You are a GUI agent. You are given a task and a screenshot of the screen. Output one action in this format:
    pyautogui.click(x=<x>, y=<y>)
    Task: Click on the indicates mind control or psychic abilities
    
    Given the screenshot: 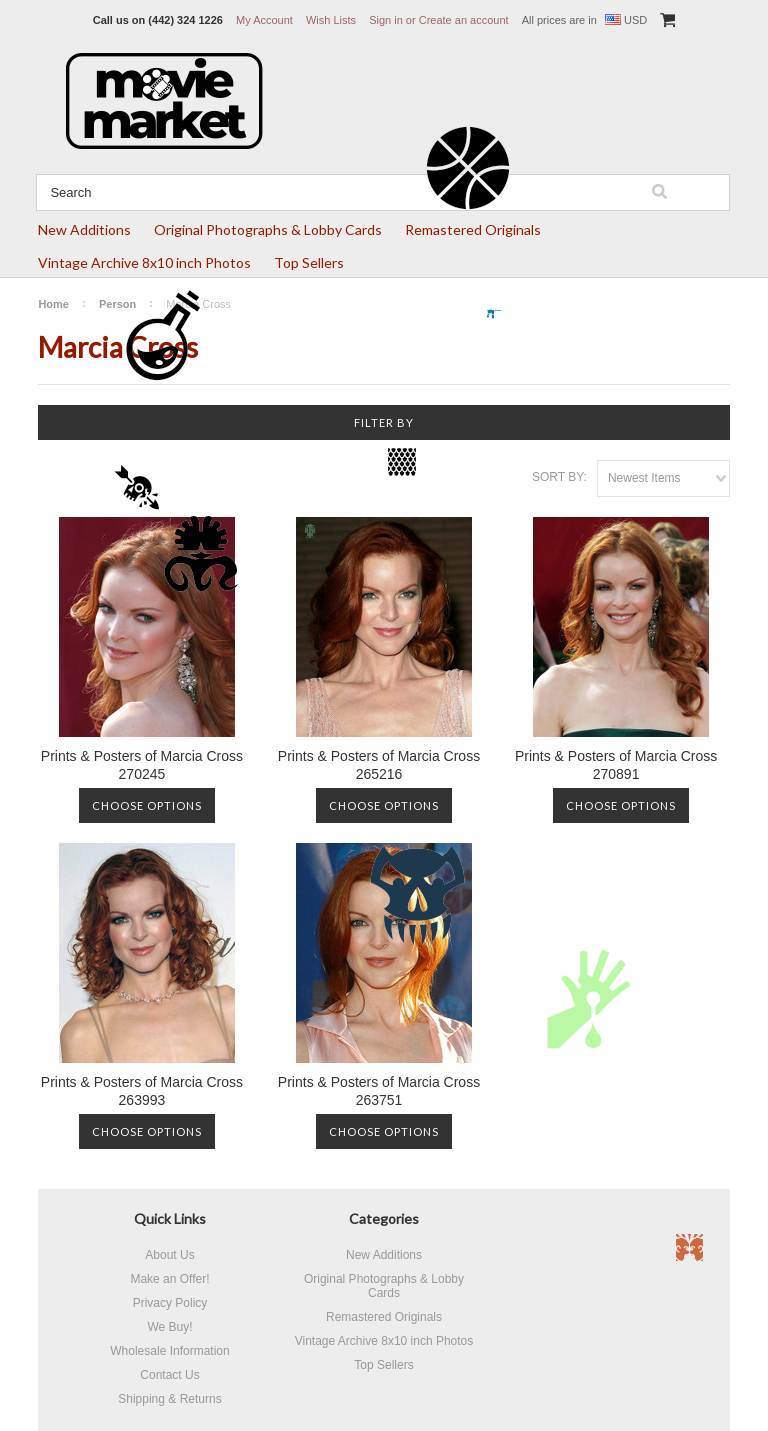 What is the action you would take?
    pyautogui.click(x=201, y=554)
    